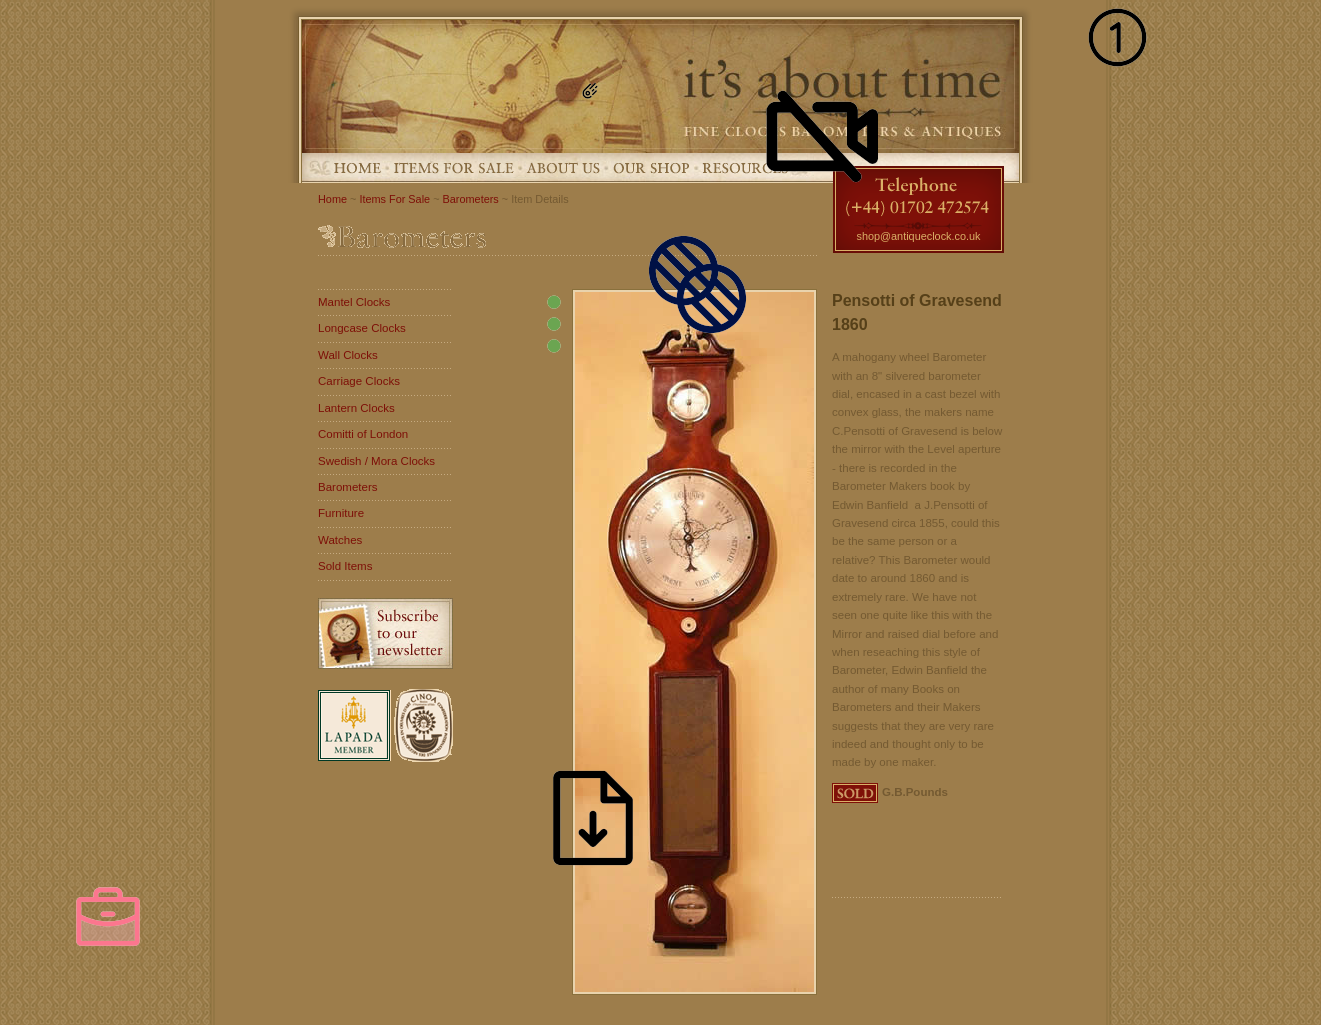  Describe the element at coordinates (593, 818) in the screenshot. I see `download file` at that location.